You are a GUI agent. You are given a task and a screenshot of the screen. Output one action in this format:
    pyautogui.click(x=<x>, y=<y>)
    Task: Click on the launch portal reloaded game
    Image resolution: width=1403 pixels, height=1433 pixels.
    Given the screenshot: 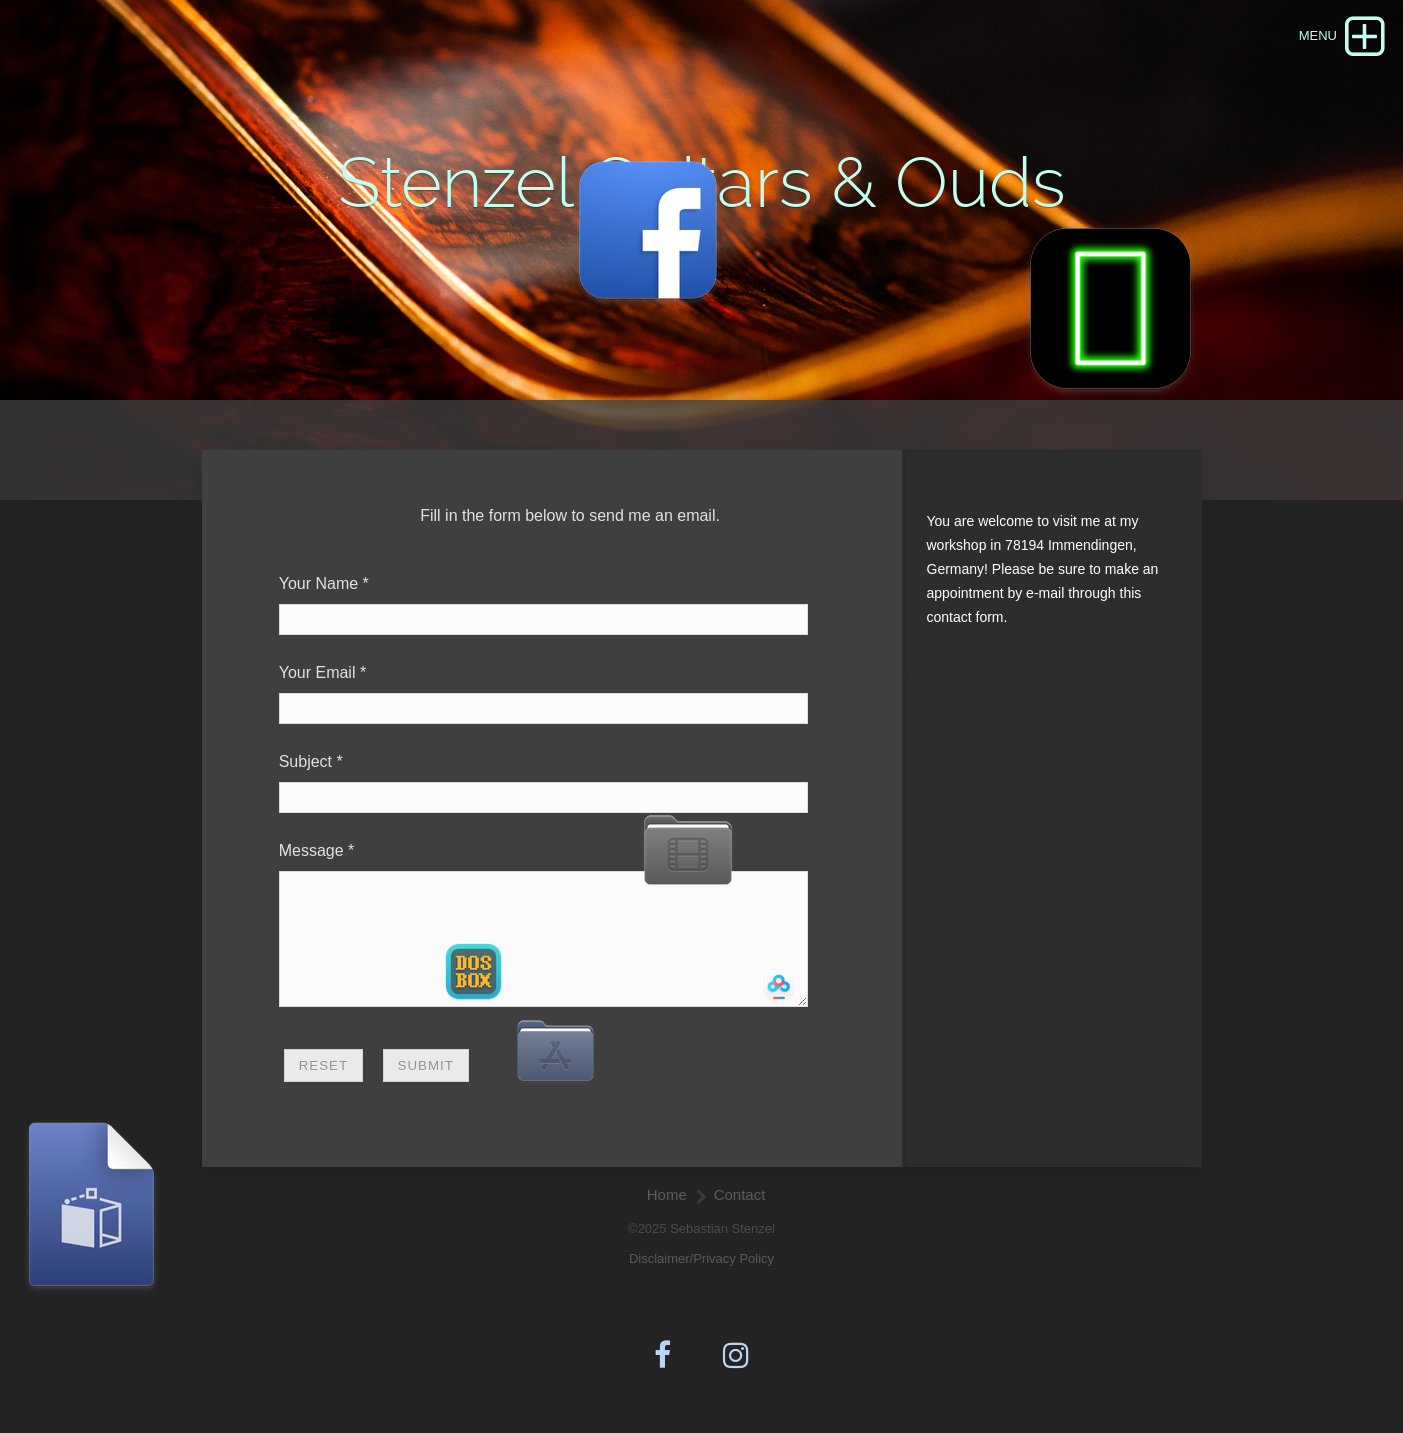 What is the action you would take?
    pyautogui.click(x=1110, y=308)
    